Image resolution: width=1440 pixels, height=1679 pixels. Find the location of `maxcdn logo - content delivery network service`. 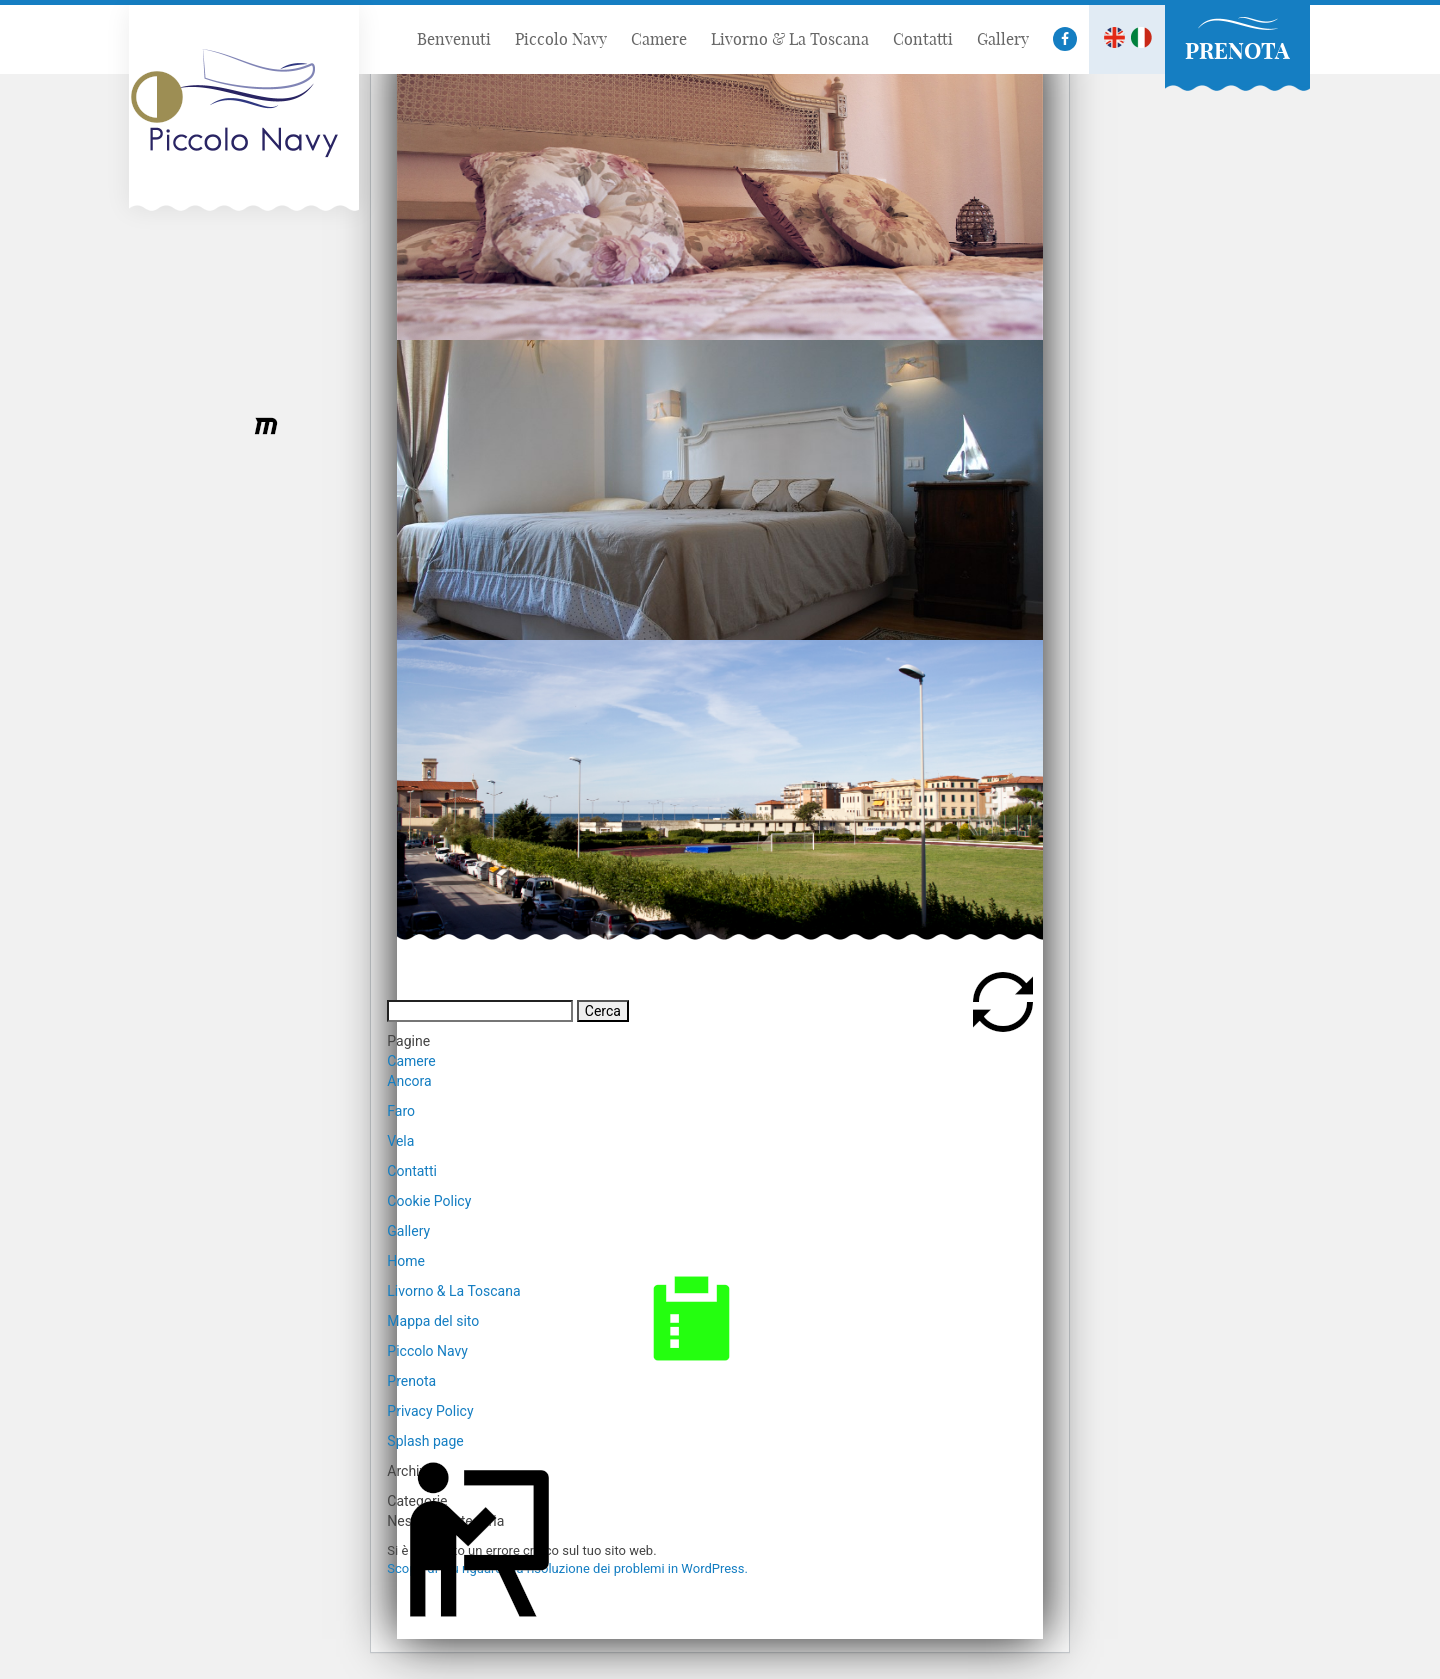

maxcdn logo - content delivery network service is located at coordinates (266, 426).